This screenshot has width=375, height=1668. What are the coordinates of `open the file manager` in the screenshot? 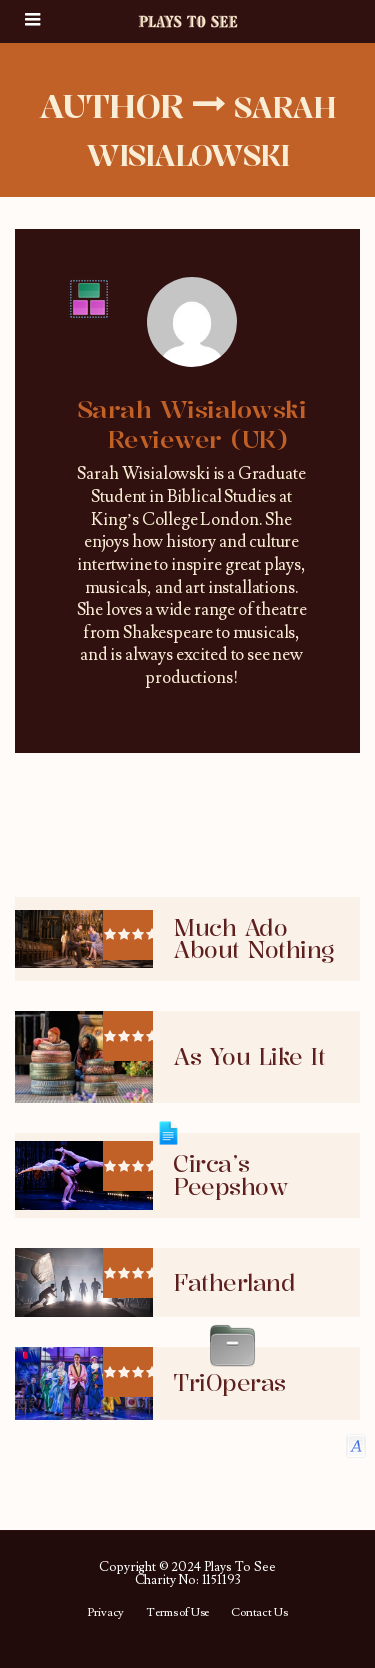 It's located at (232, 1345).